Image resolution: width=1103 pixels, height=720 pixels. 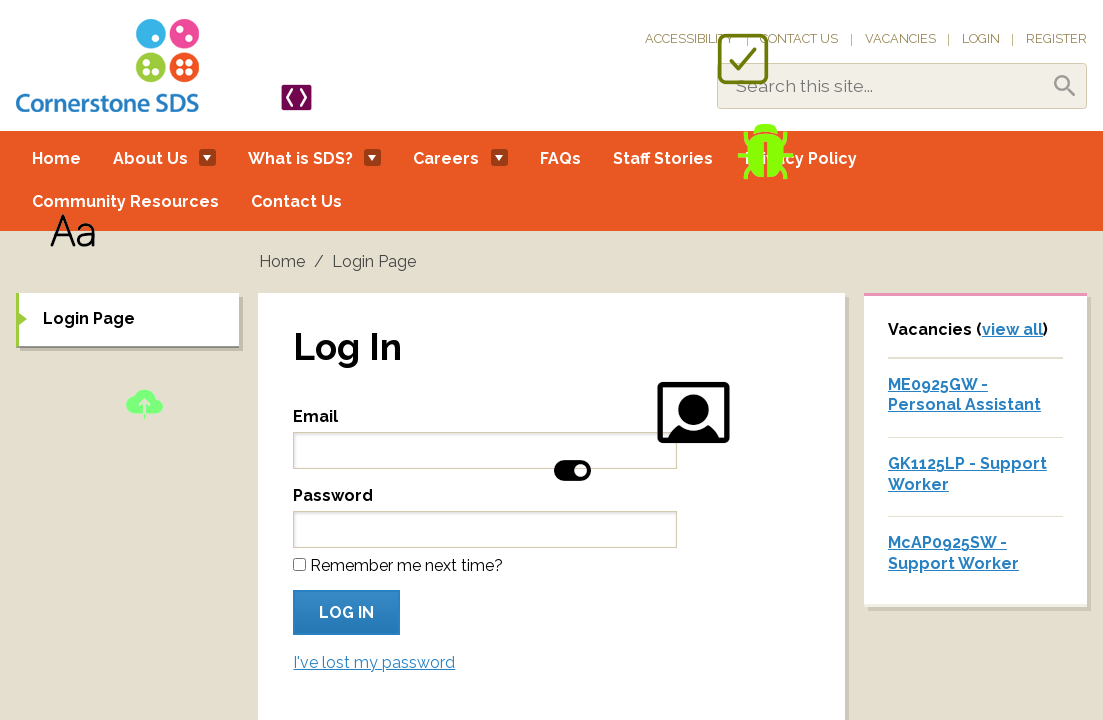 I want to click on select or confirm an option, so click(x=743, y=59).